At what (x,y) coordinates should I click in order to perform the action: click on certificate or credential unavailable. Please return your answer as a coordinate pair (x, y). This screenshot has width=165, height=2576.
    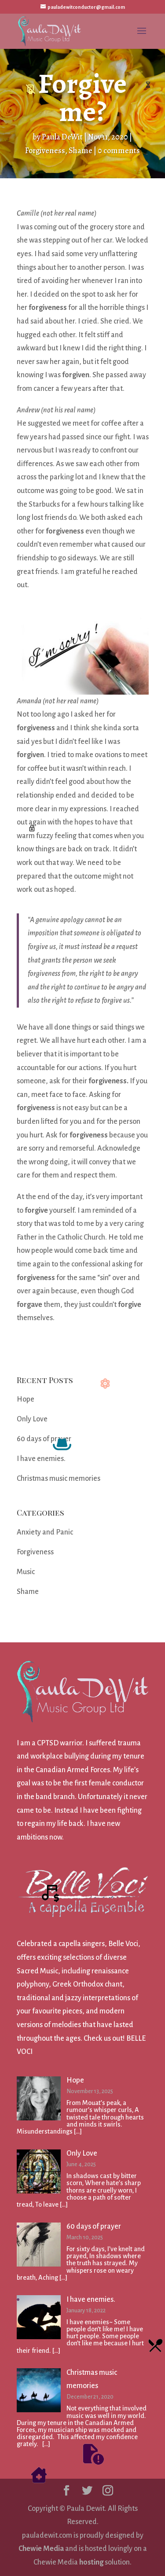
    Looking at the image, I should click on (30, 89).